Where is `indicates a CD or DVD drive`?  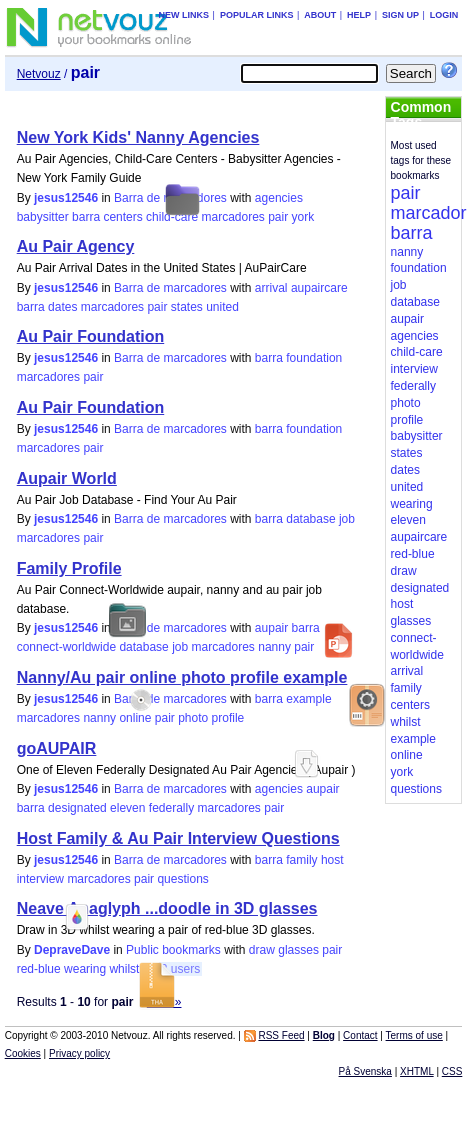
indicates a CD or DVD drive is located at coordinates (141, 700).